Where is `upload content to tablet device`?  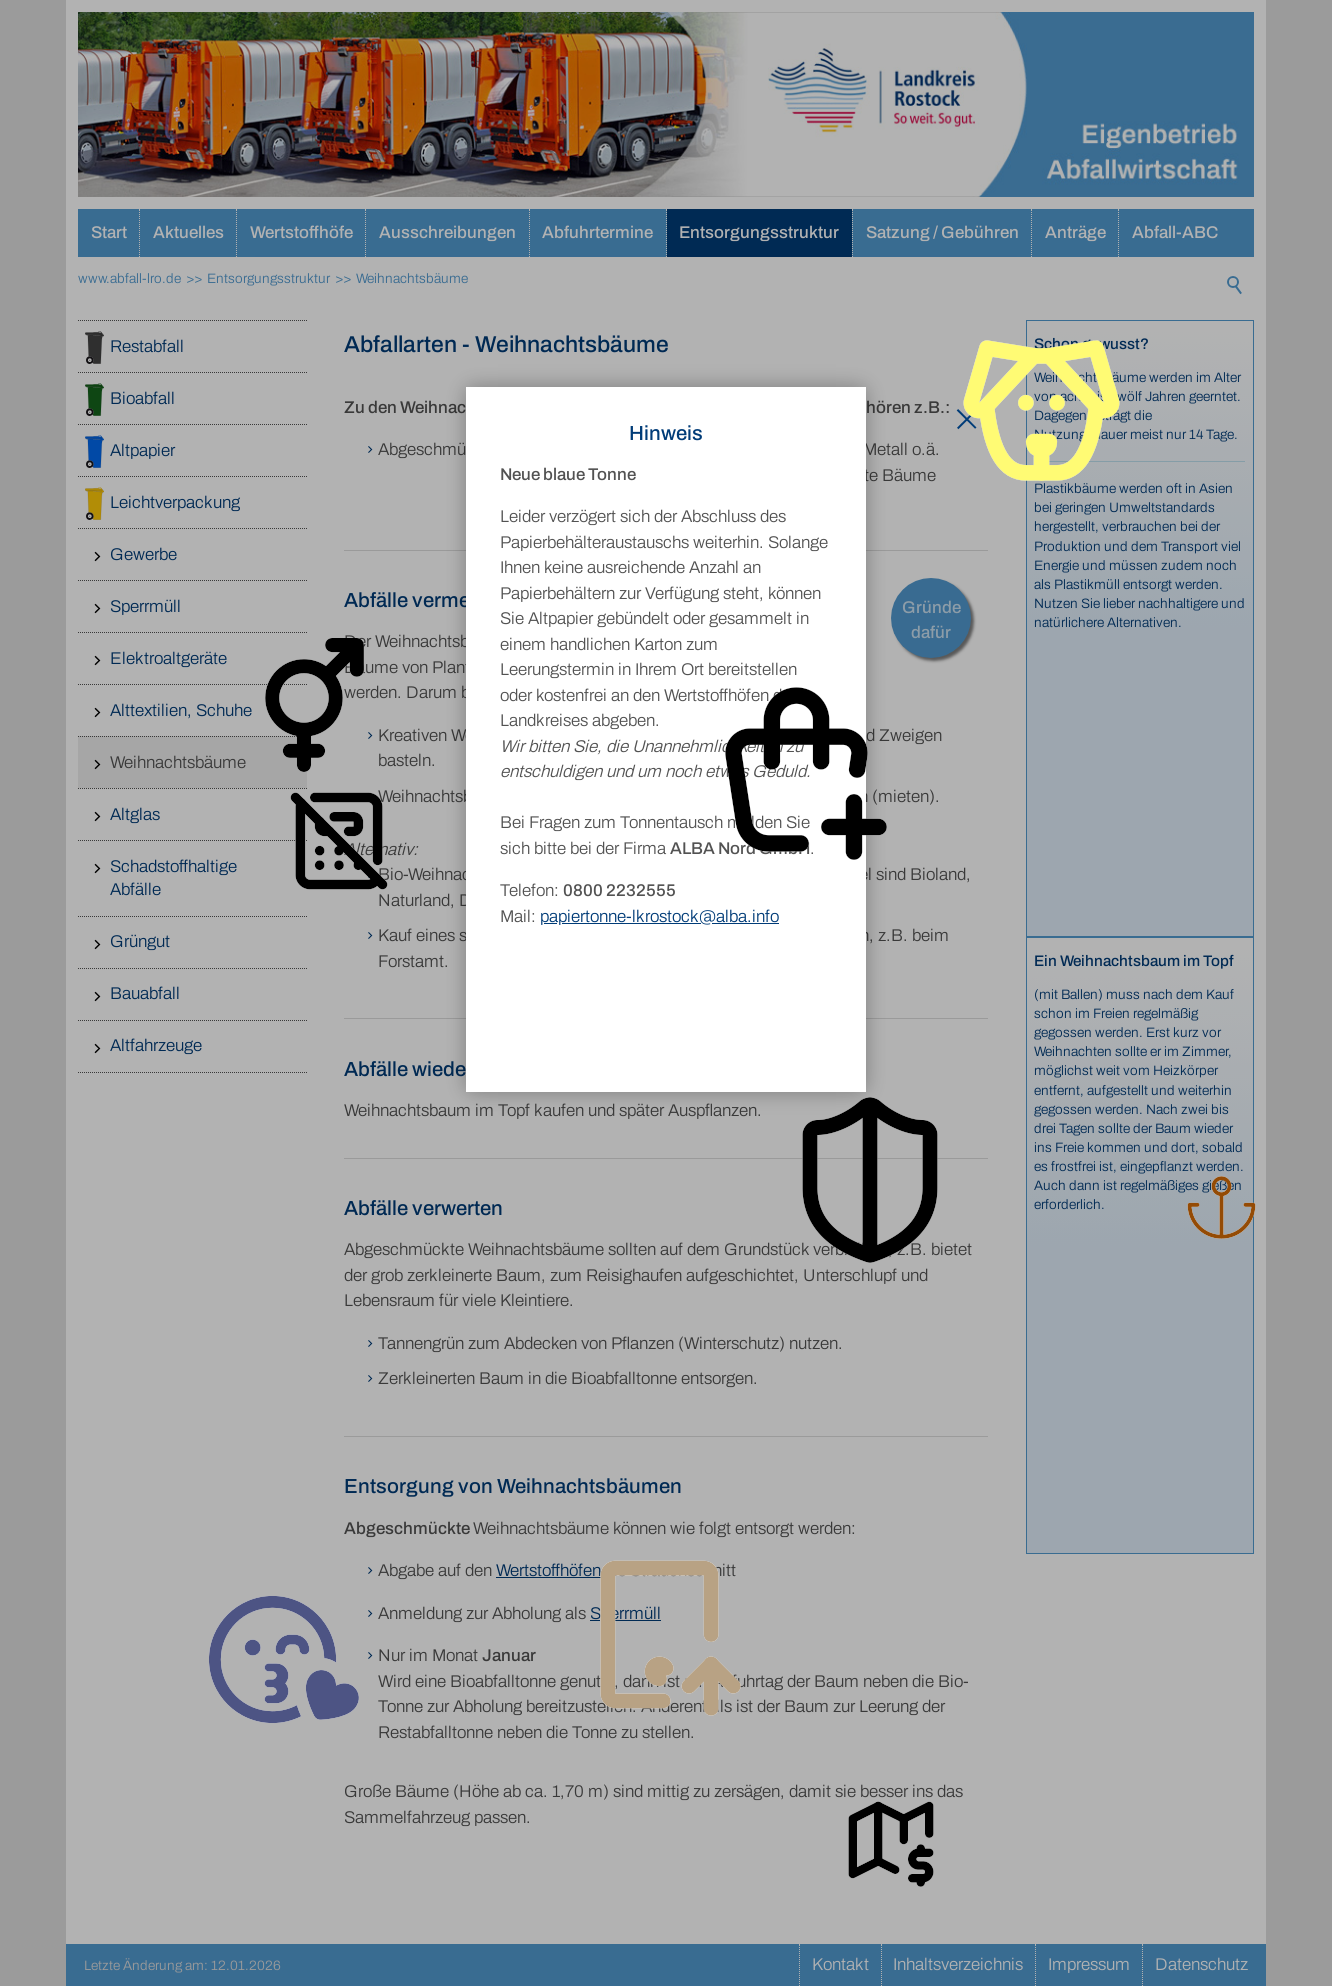 upload content to tablet device is located at coordinates (659, 1634).